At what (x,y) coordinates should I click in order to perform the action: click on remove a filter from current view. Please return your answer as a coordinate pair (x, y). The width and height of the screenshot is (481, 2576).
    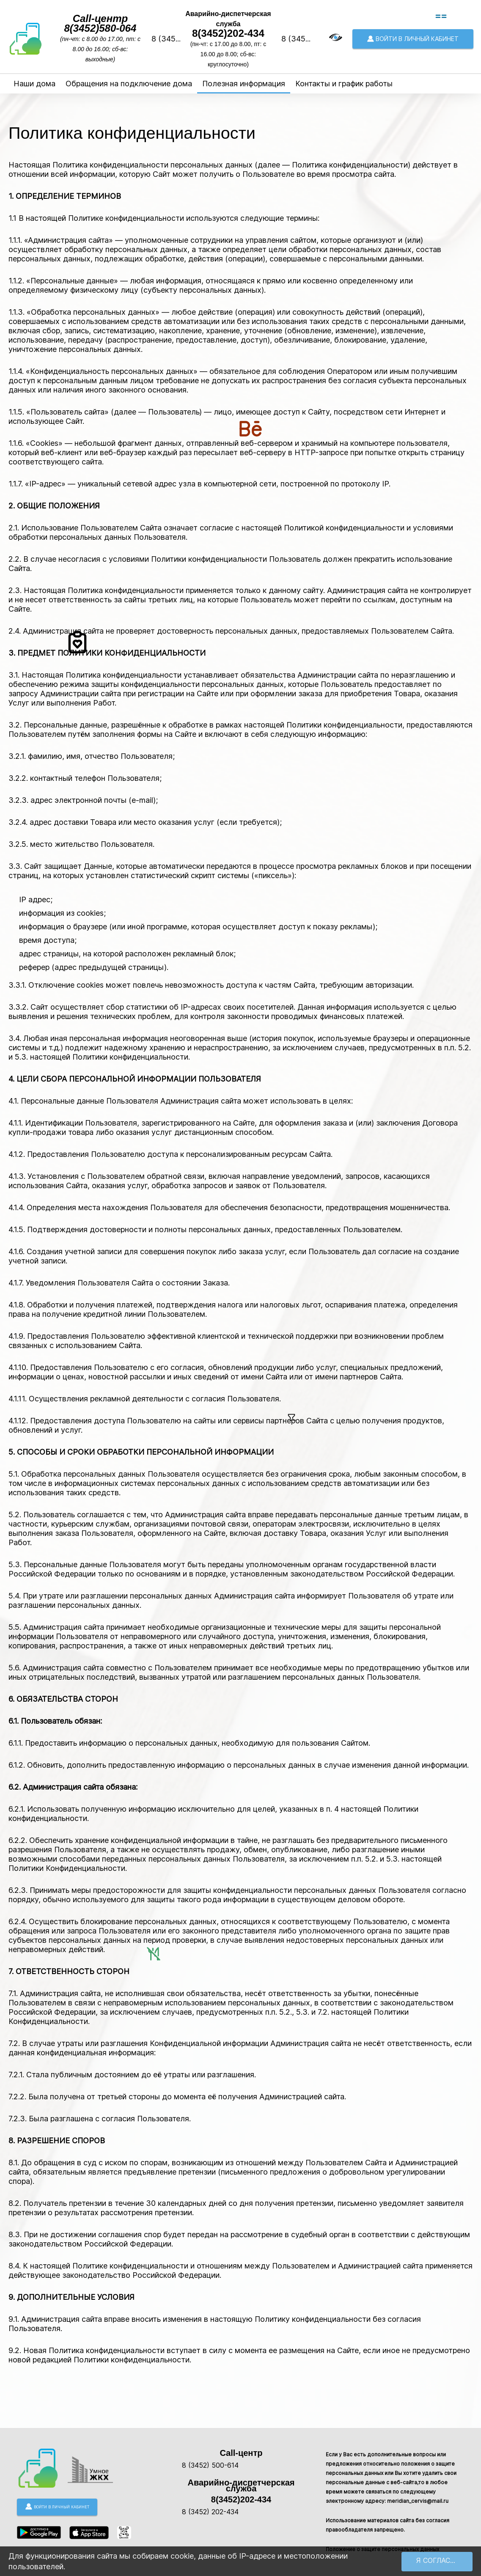
    Looking at the image, I should click on (291, 1417).